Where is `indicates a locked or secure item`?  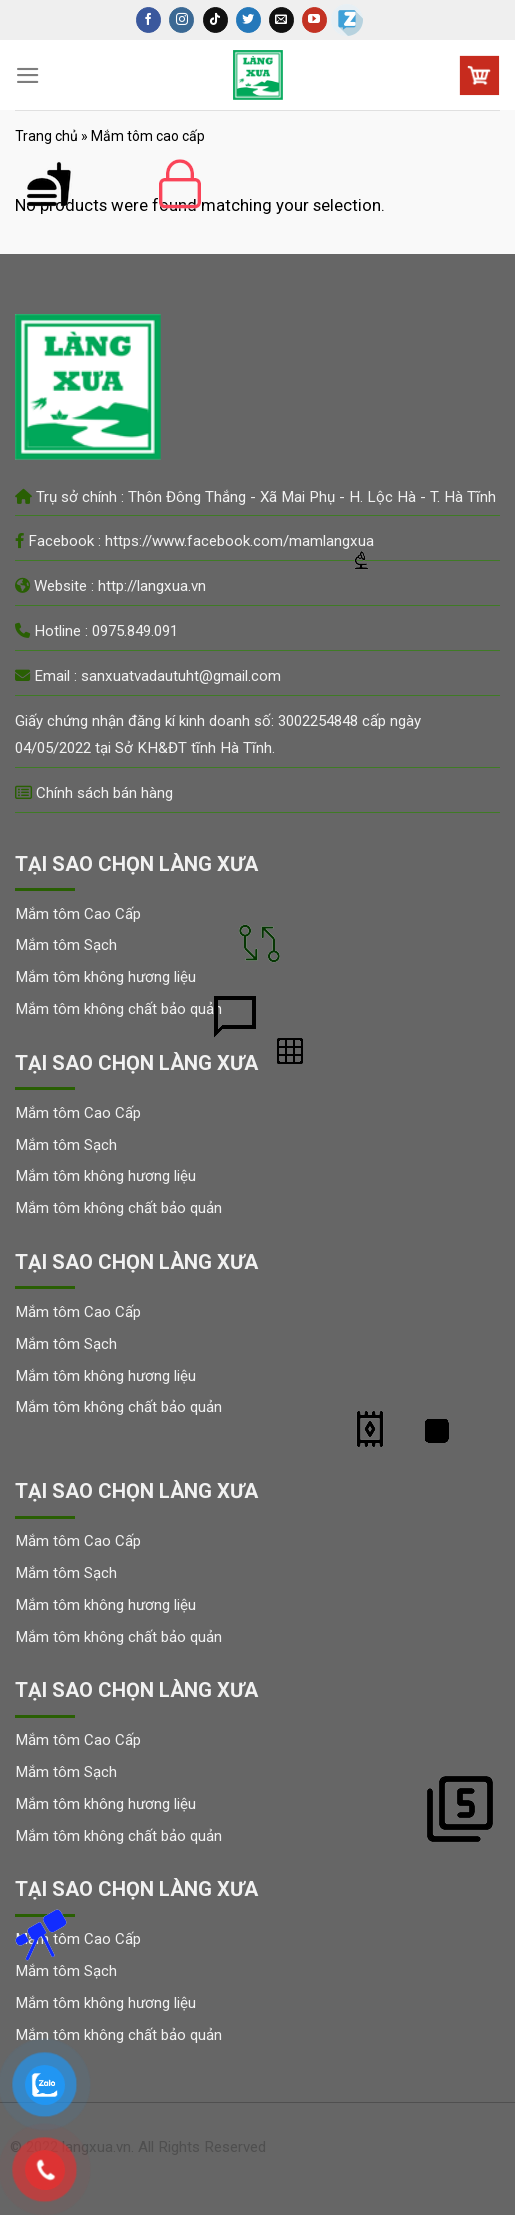
indicates a locked or secure item is located at coordinates (180, 185).